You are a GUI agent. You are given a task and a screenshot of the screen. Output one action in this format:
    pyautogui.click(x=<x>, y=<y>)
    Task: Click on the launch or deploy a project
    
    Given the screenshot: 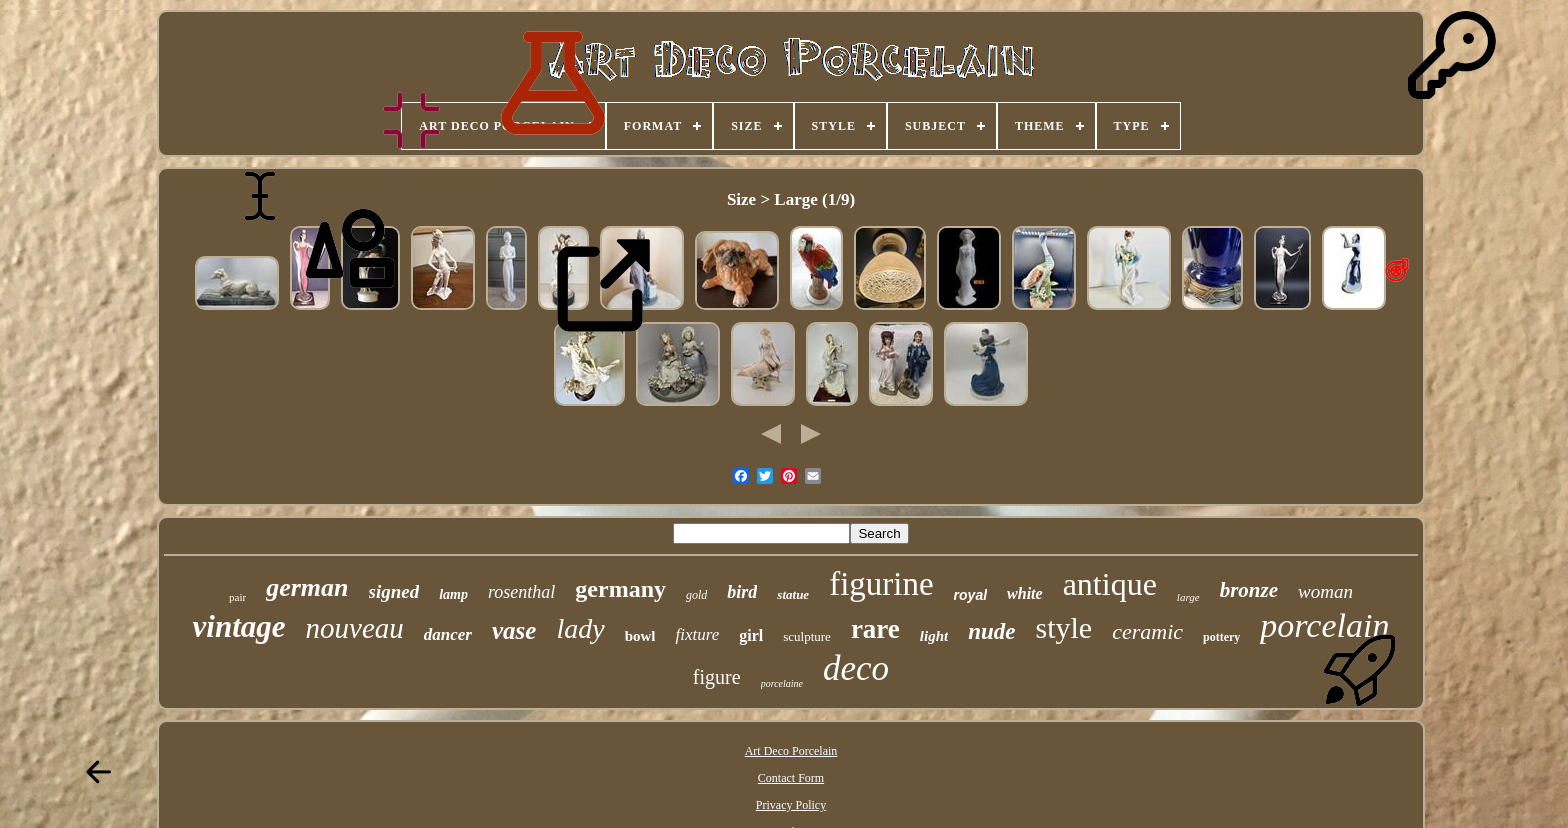 What is the action you would take?
    pyautogui.click(x=1359, y=670)
    